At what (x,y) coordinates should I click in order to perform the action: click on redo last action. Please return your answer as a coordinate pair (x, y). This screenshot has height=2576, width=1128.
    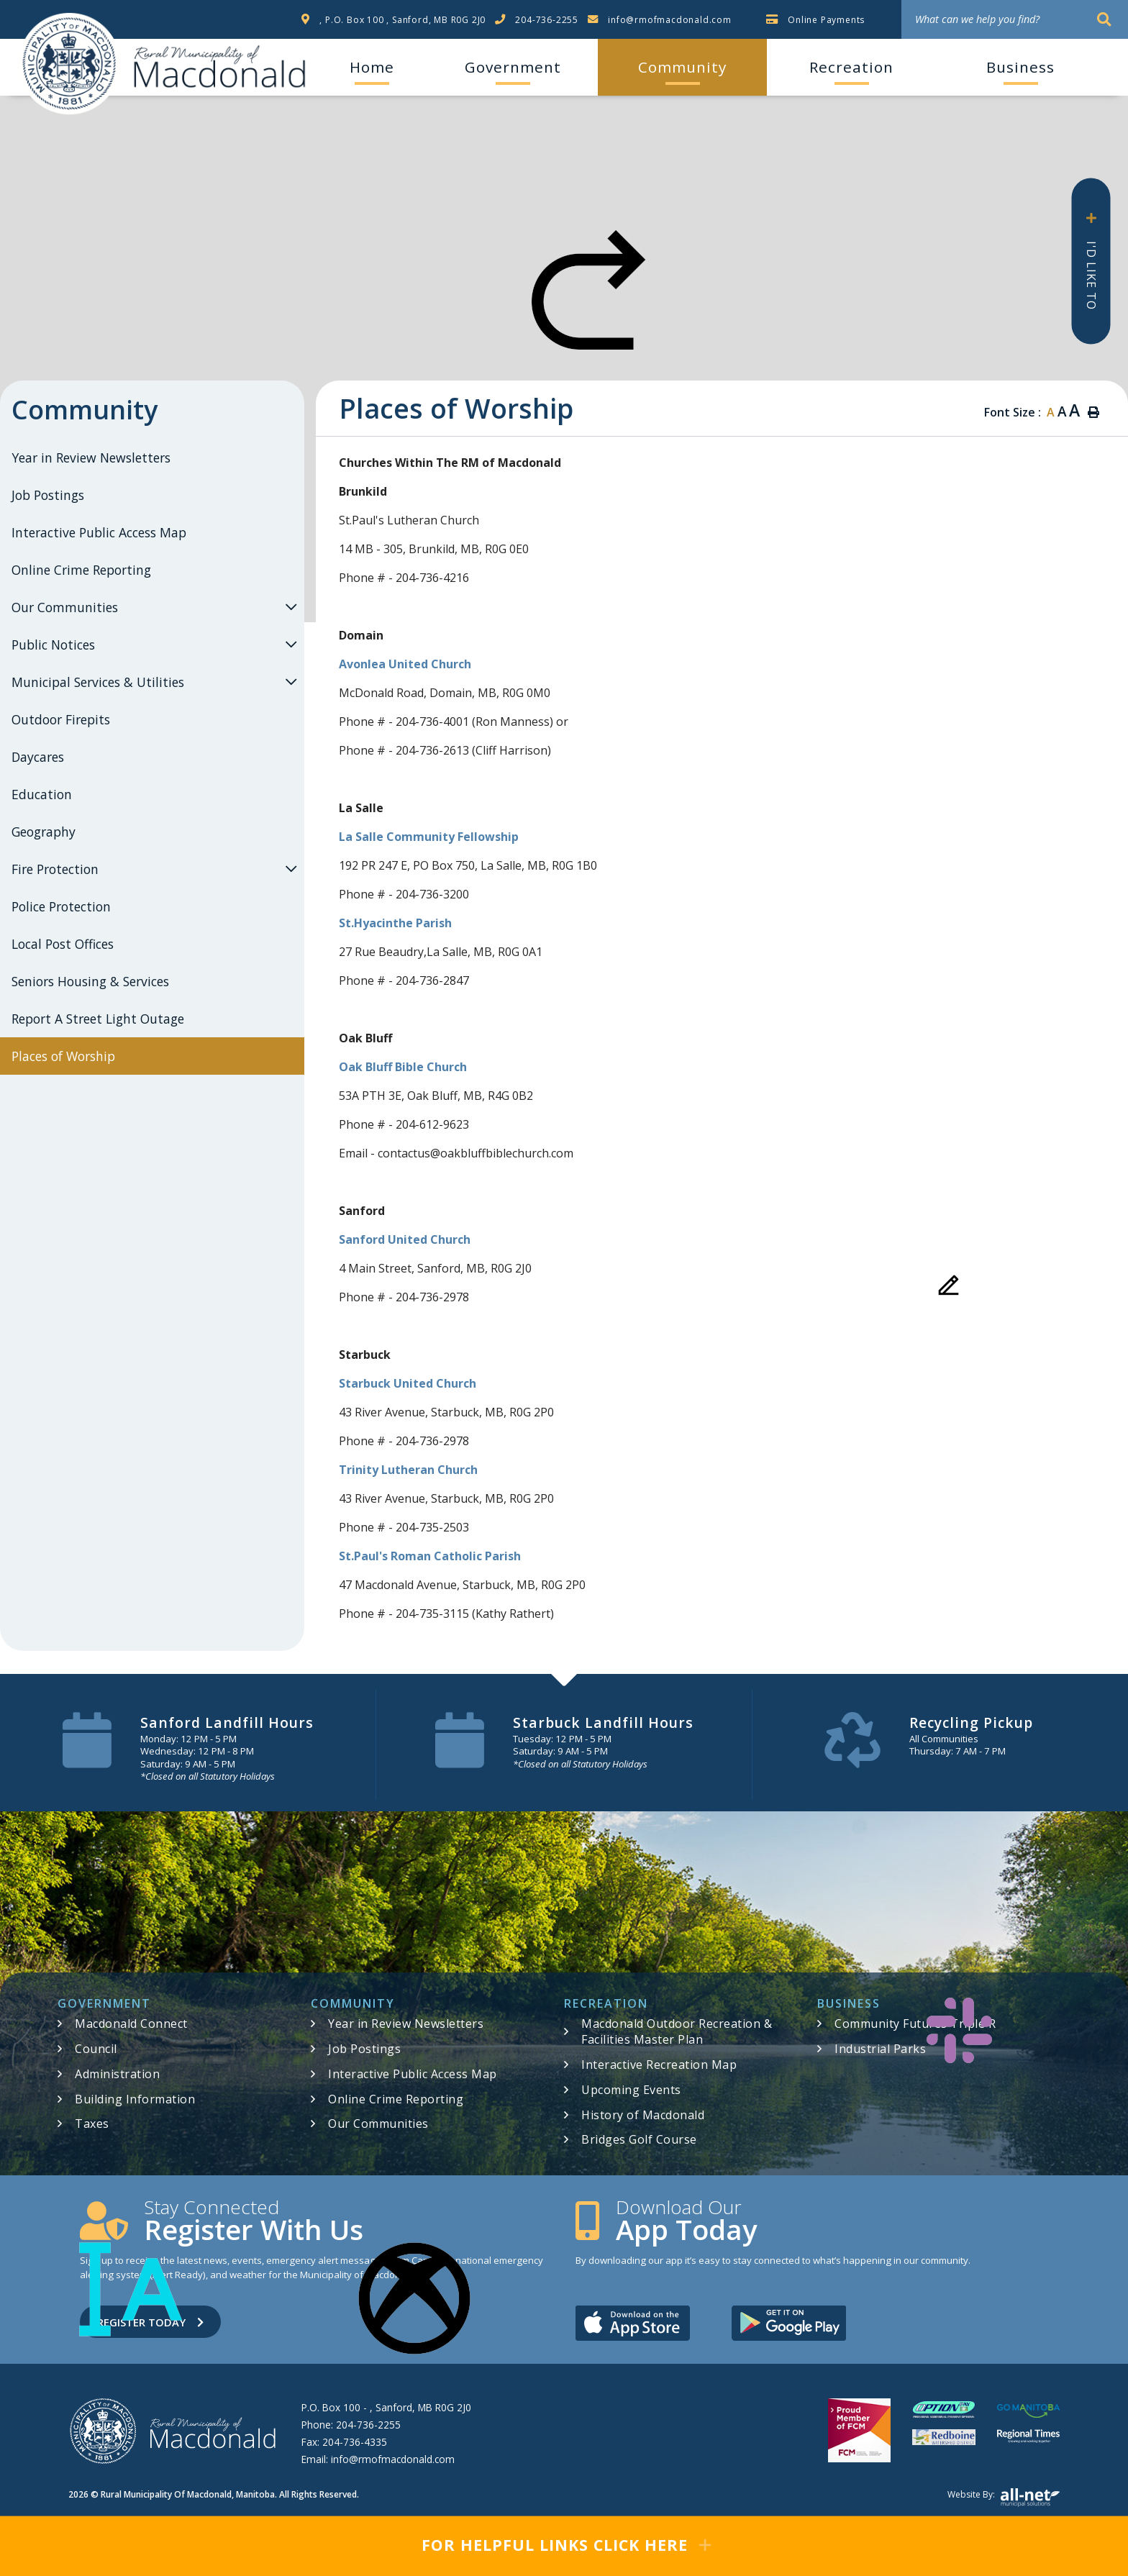
    Looking at the image, I should click on (586, 296).